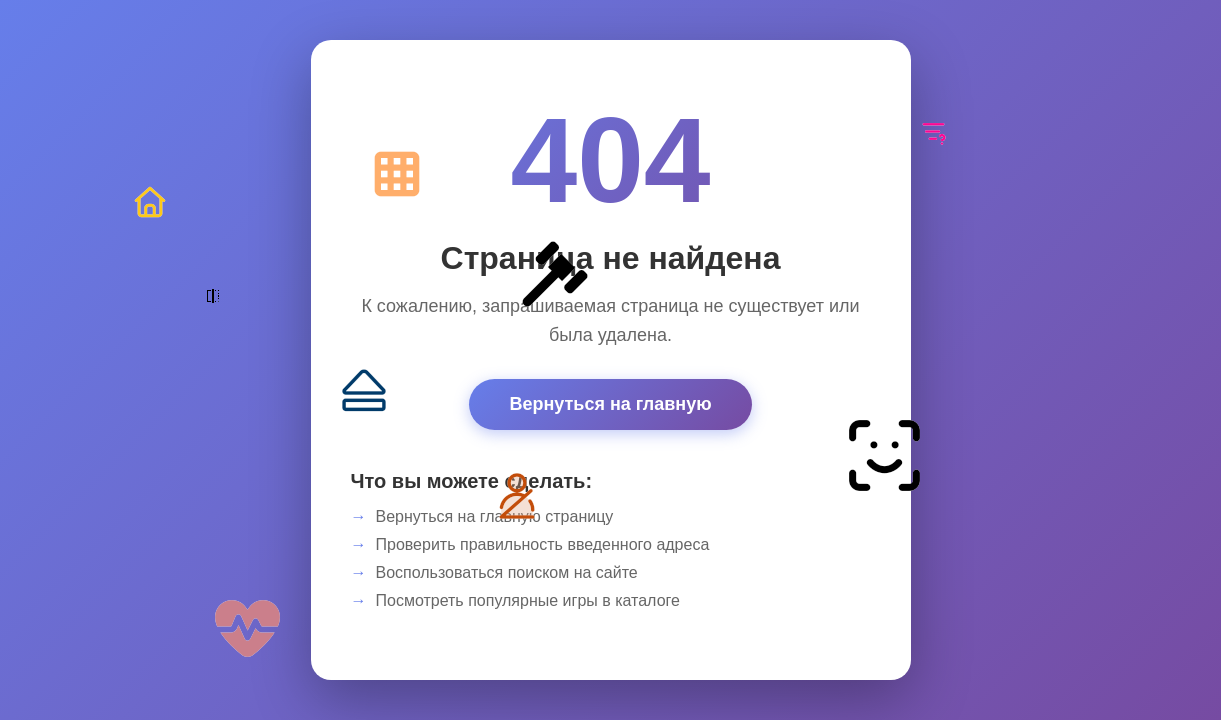 The height and width of the screenshot is (720, 1221). Describe the element at coordinates (933, 131) in the screenshot. I see `filter settings need attention or review` at that location.